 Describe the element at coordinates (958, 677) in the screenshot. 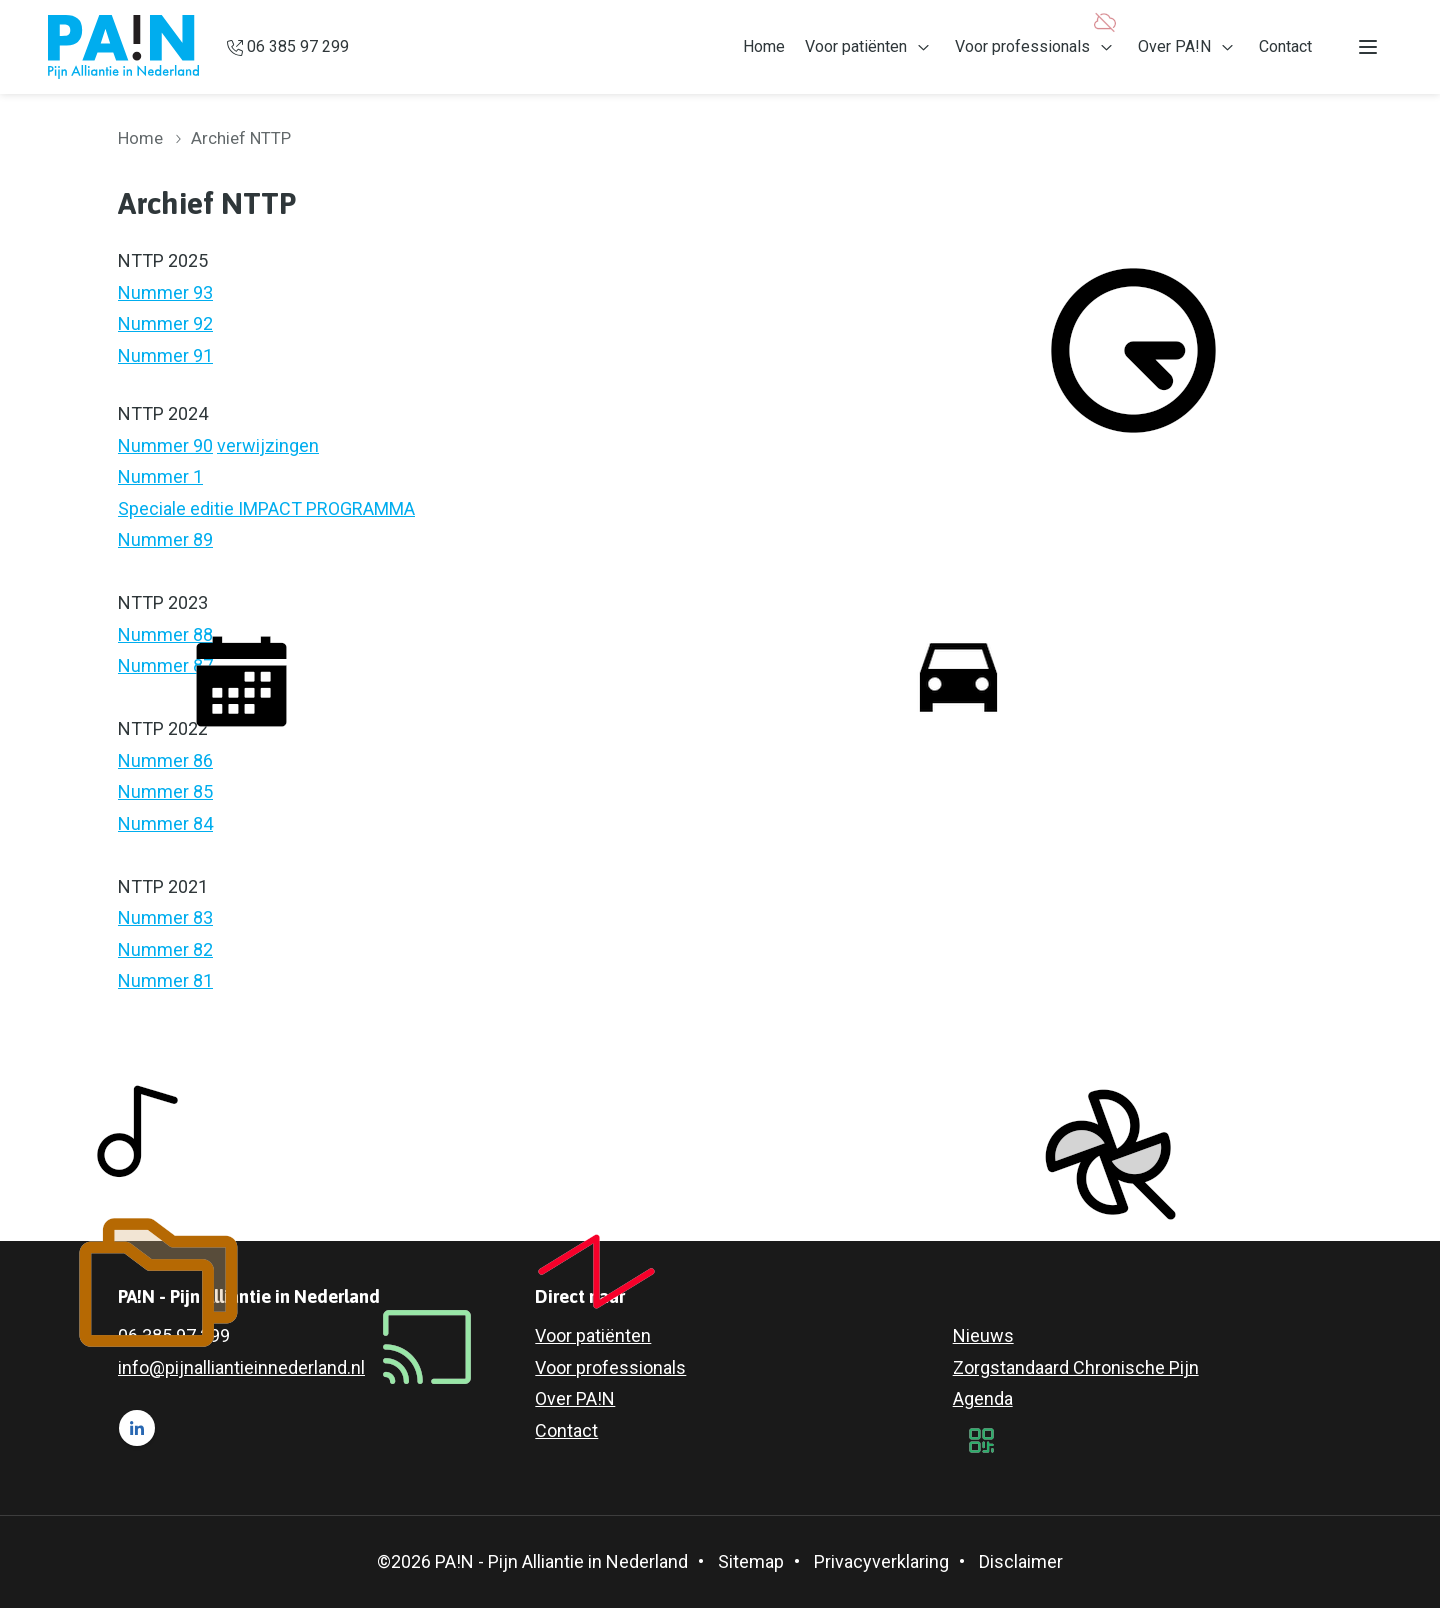

I see `time to leave notification for upcoming trip` at that location.